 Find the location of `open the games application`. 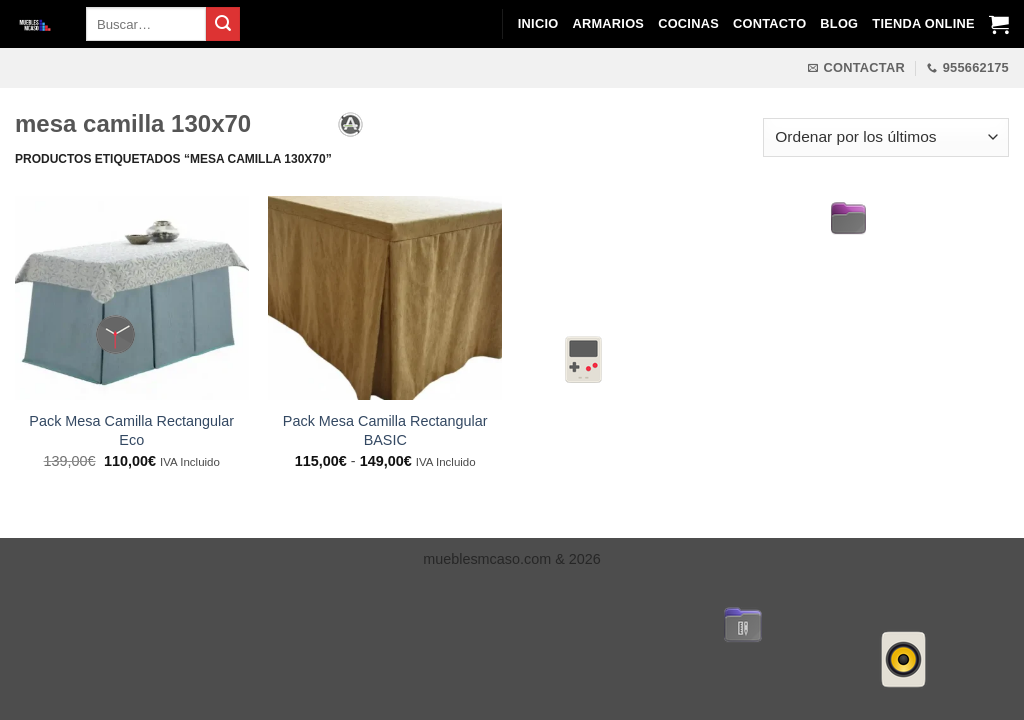

open the games application is located at coordinates (583, 359).